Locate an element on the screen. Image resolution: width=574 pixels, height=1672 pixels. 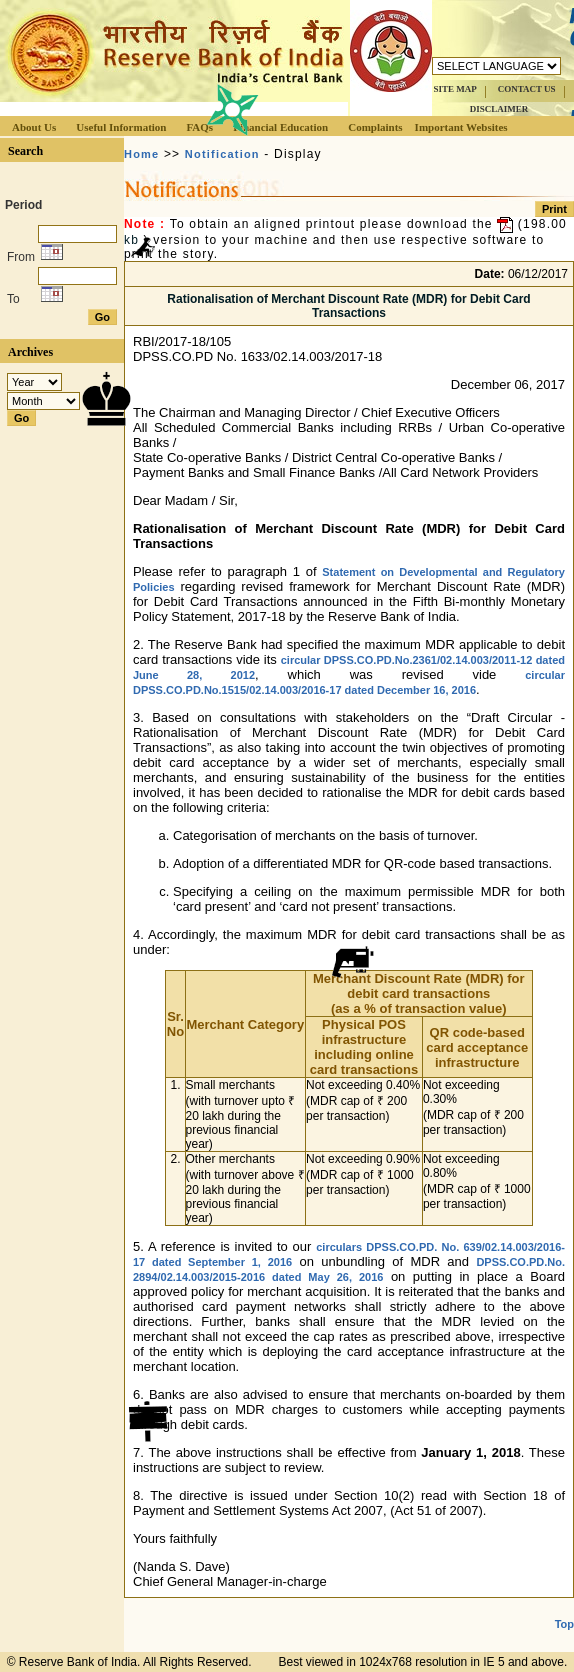
a ninja or stealth-themed game element is located at coordinates (233, 110).